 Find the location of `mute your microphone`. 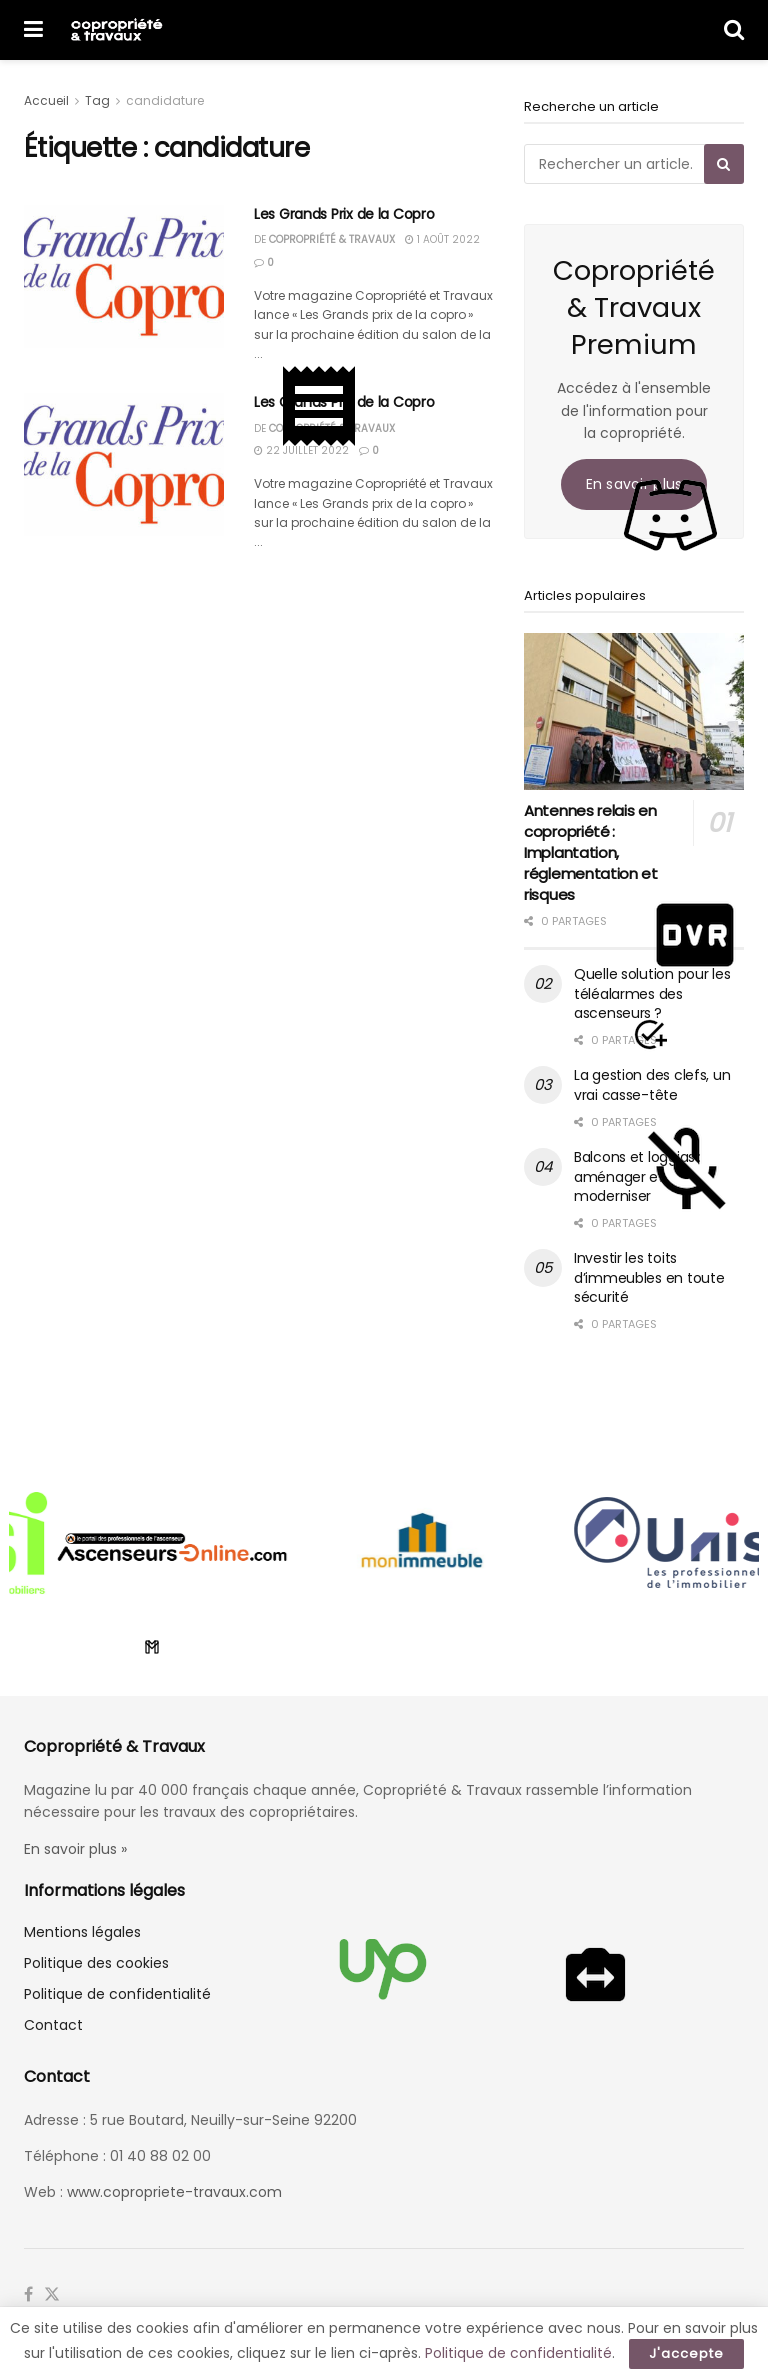

mute your microphone is located at coordinates (686, 1170).